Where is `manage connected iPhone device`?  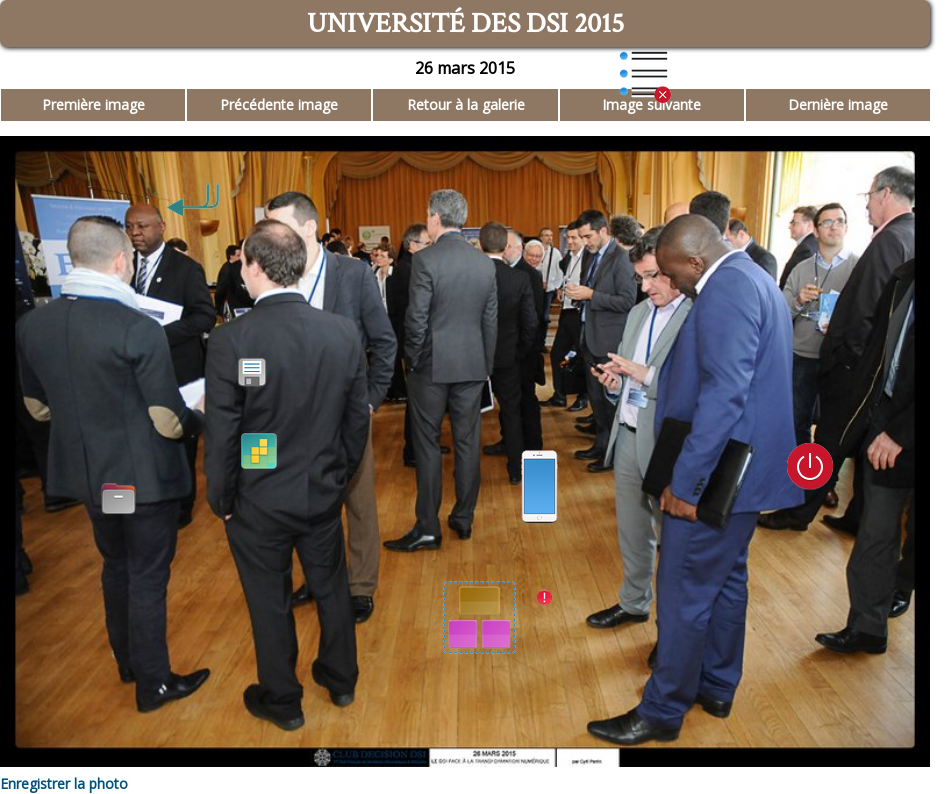 manage connected iPhone device is located at coordinates (539, 487).